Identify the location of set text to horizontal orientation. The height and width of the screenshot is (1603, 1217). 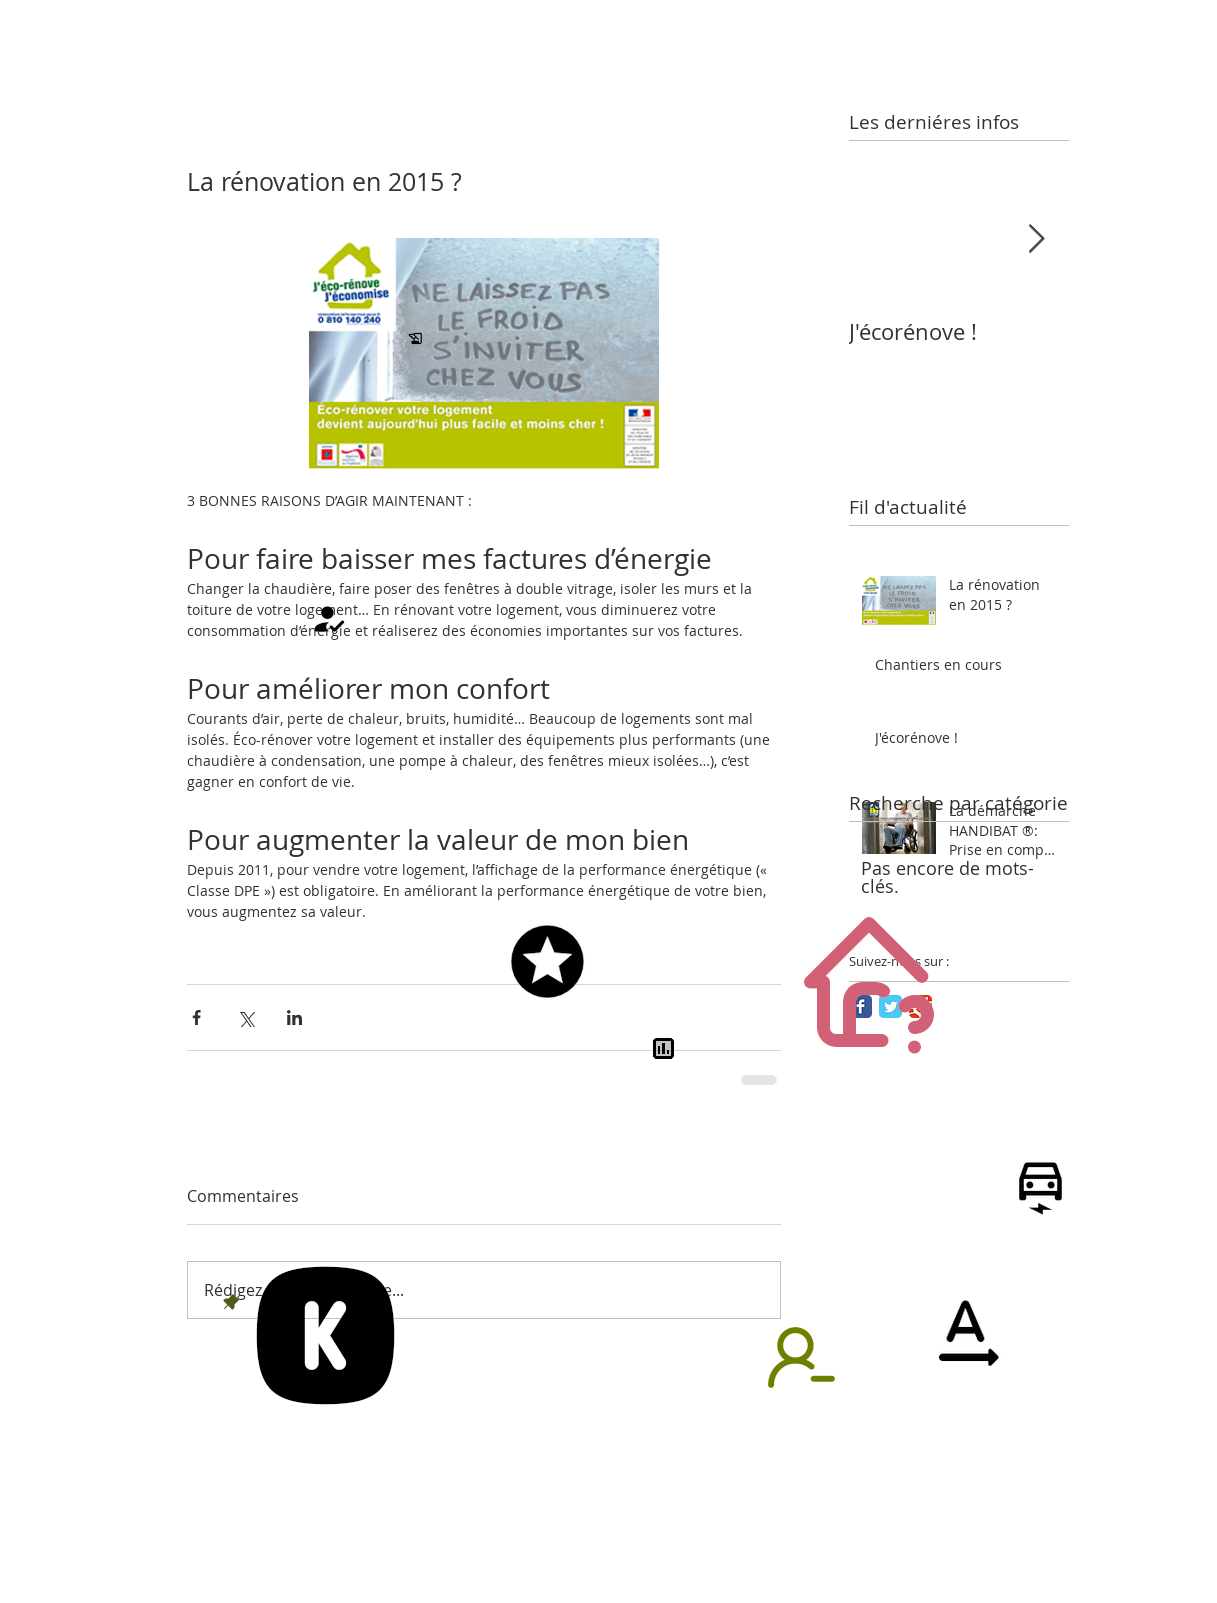
(965, 1334).